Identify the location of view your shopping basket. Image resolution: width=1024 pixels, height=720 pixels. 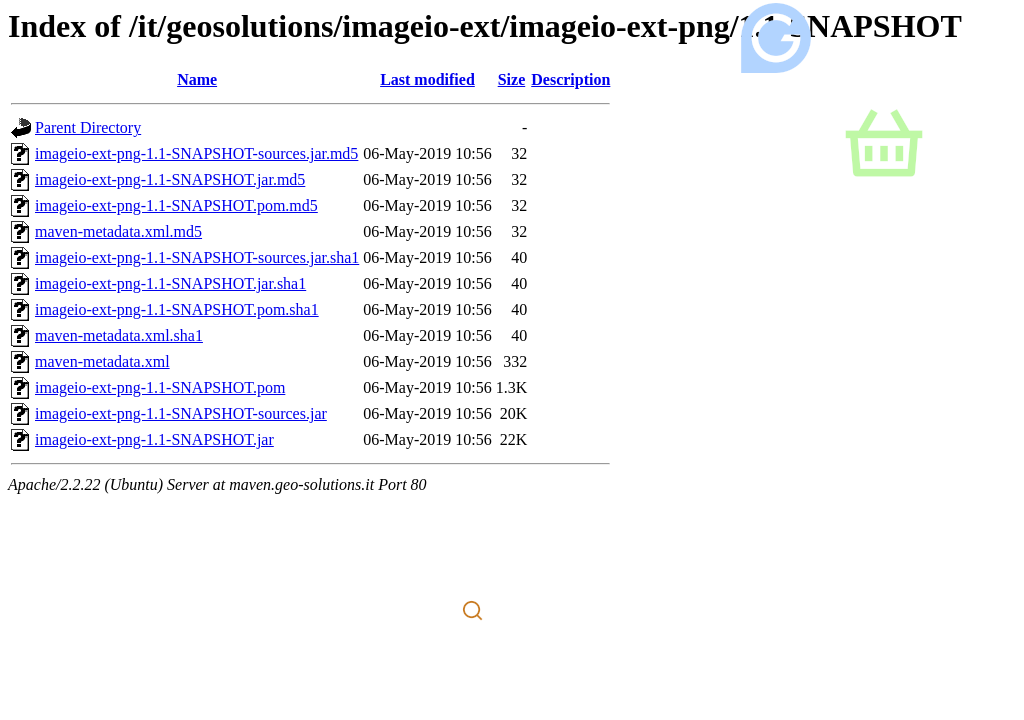
(884, 142).